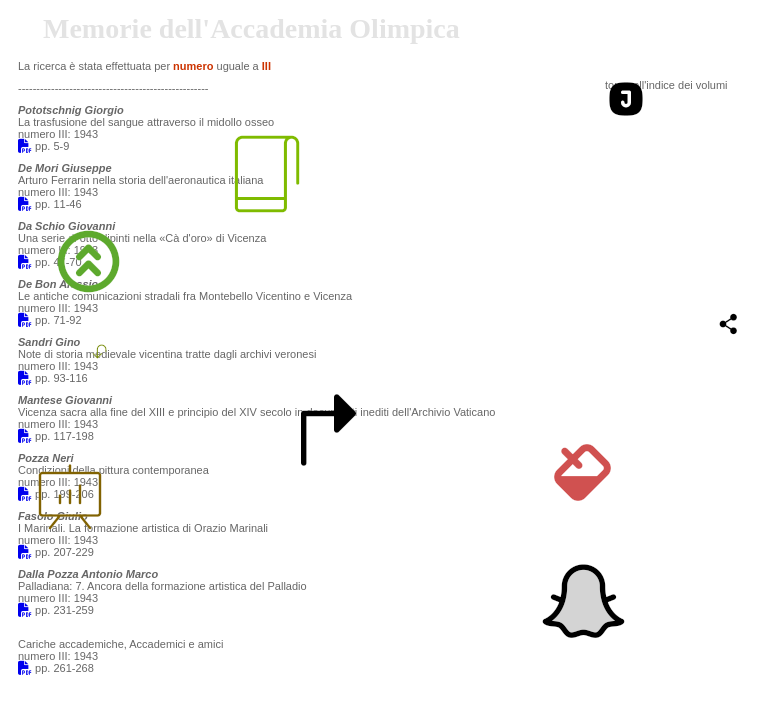 The width and height of the screenshot is (768, 720). Describe the element at coordinates (88, 261) in the screenshot. I see `scroll to top of page` at that location.